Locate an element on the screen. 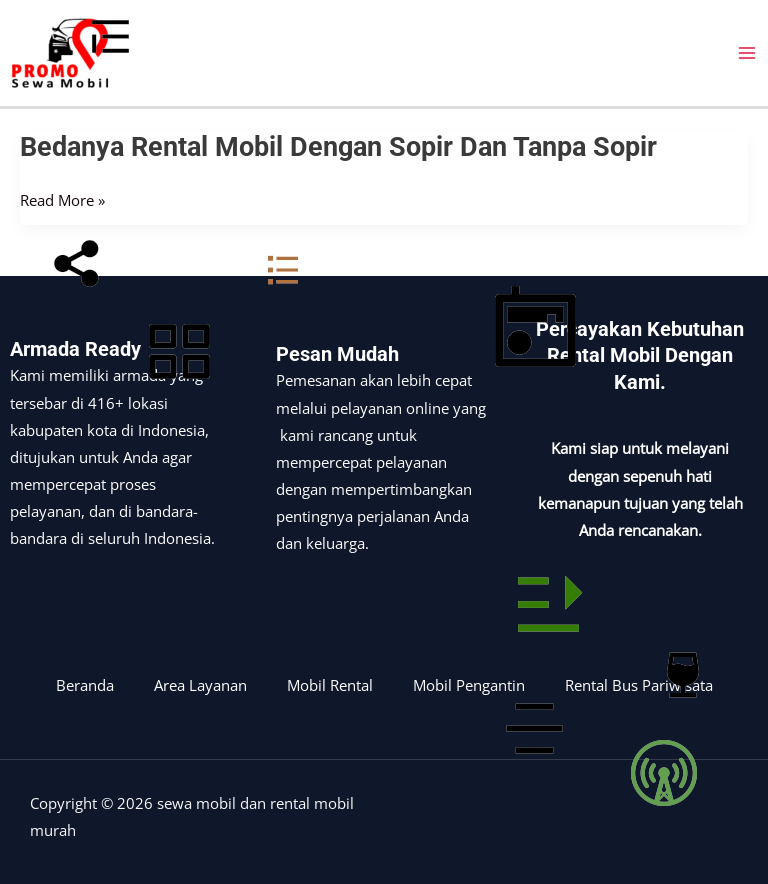 Image resolution: width=768 pixels, height=884 pixels. insert a block quote is located at coordinates (110, 36).